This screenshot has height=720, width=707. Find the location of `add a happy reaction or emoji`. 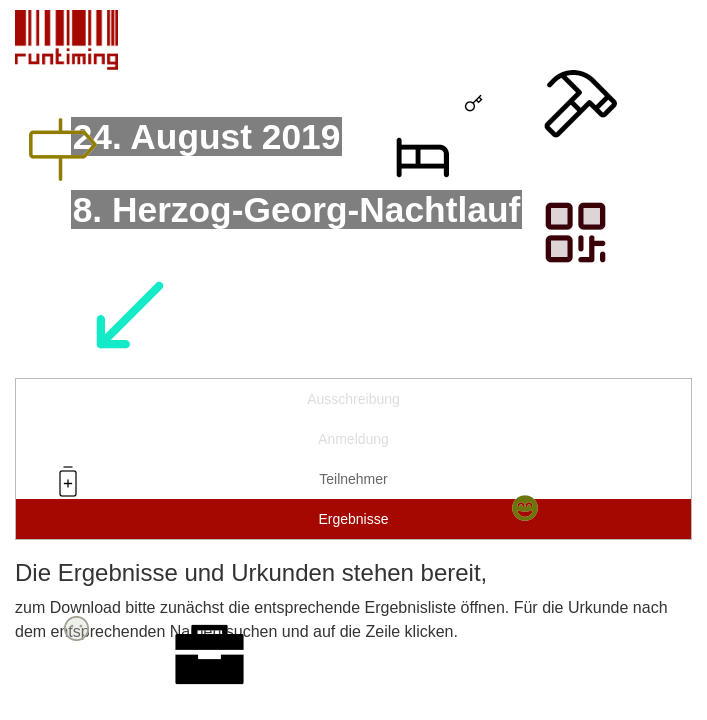

add a happy reaction or emoji is located at coordinates (525, 508).